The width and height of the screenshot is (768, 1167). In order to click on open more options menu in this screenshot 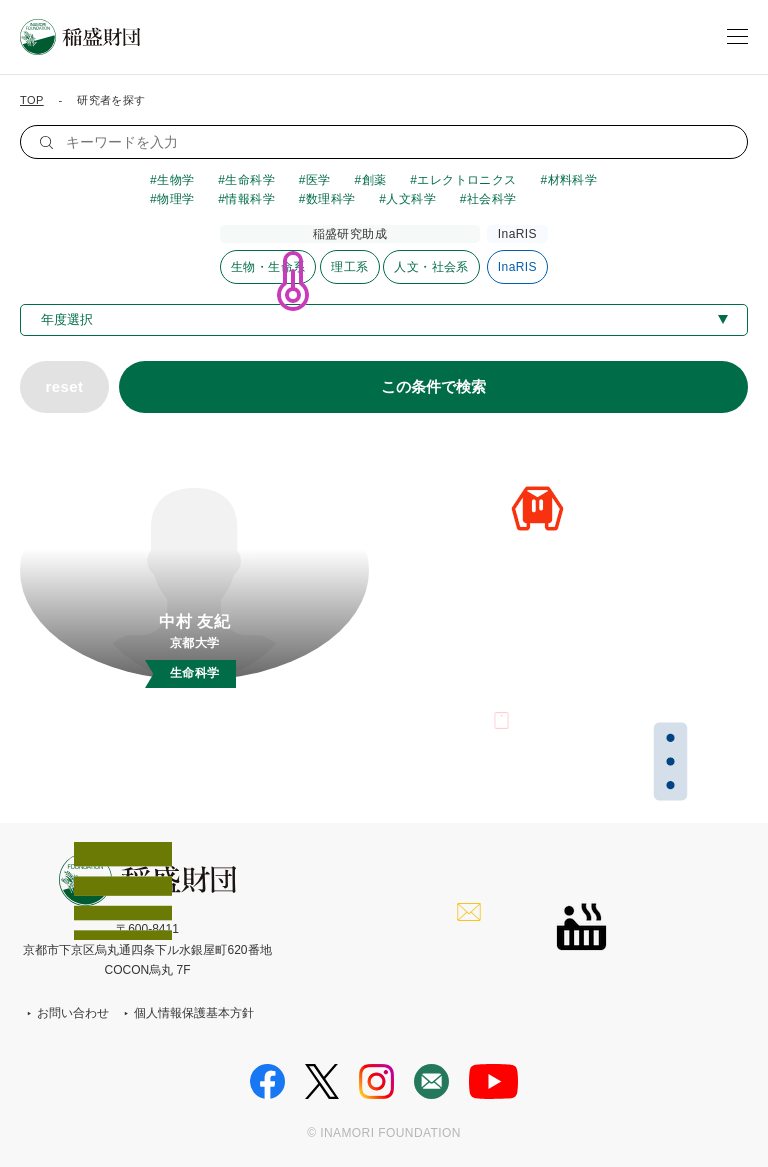, I will do `click(670, 761)`.